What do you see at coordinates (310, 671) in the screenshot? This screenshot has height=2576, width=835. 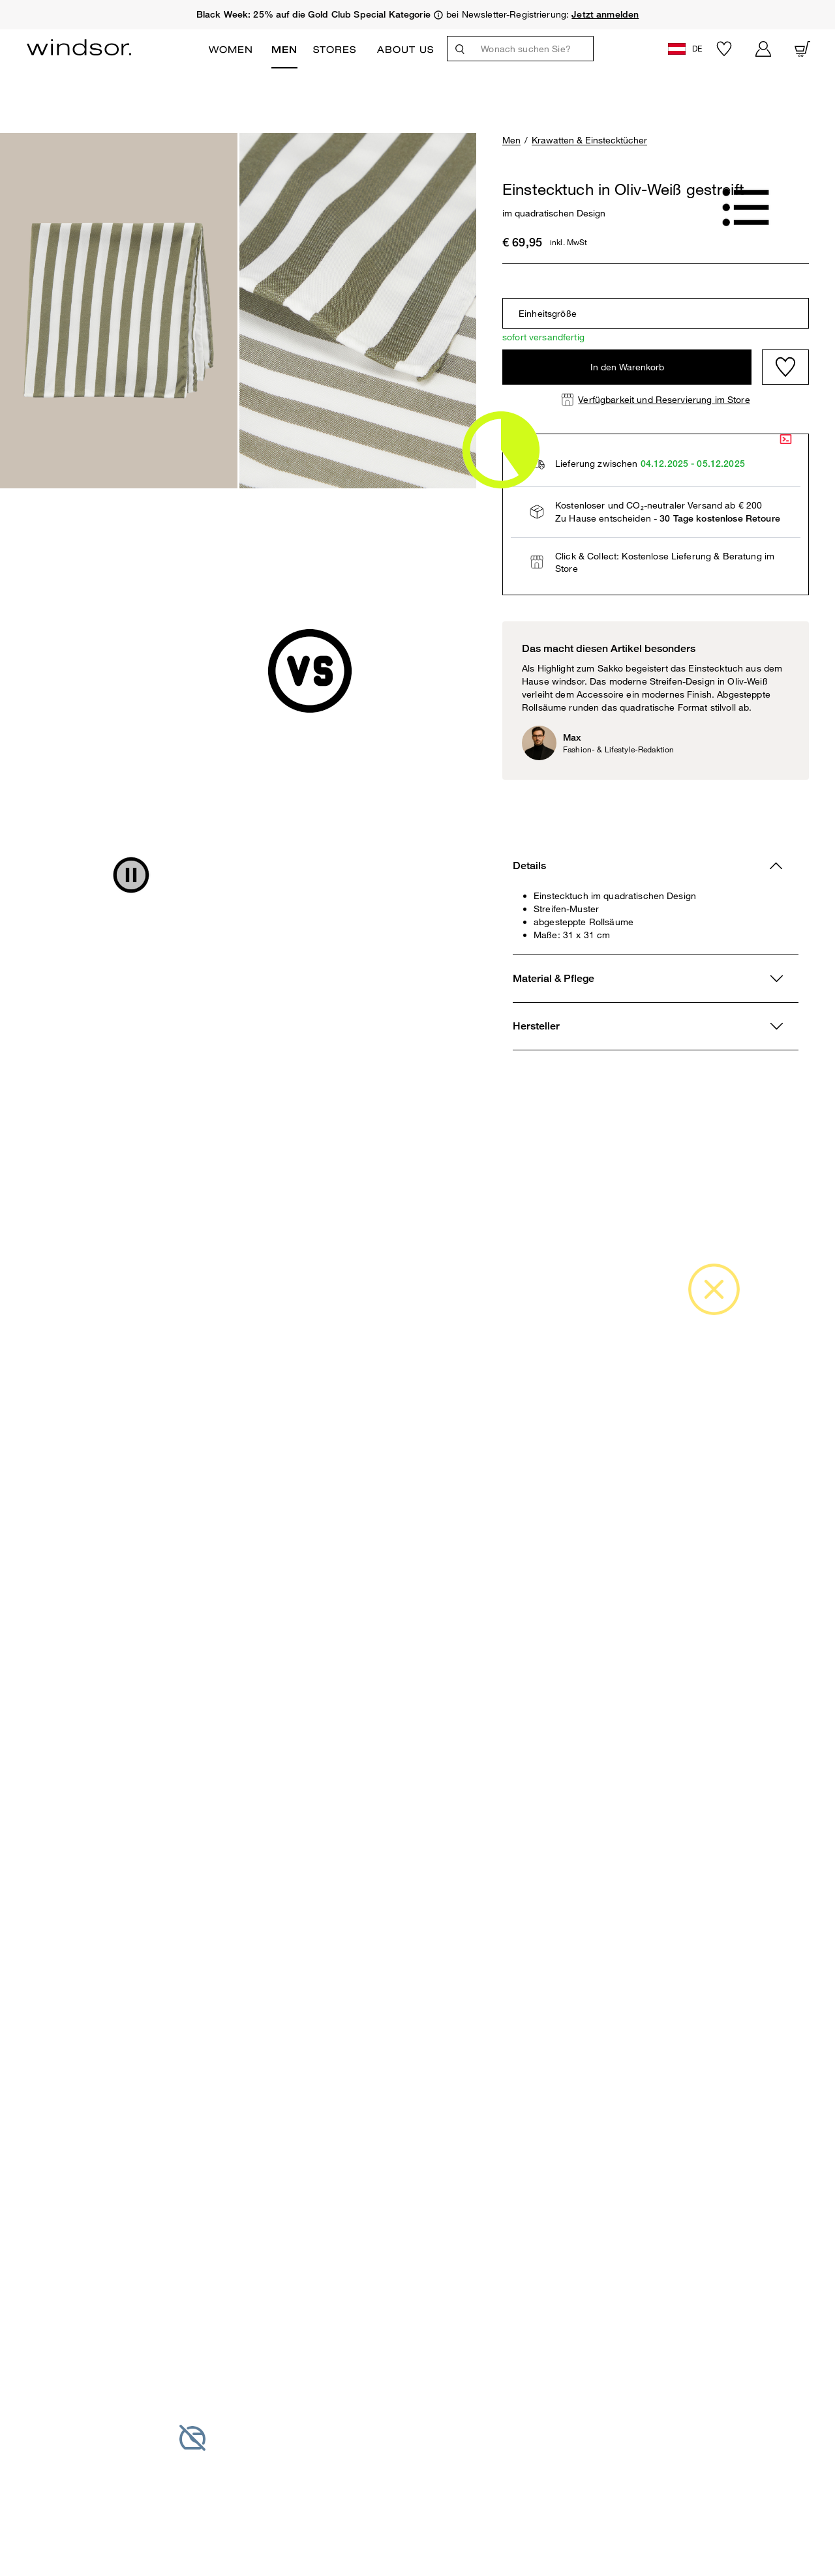 I see `indicates a versus or comparison mode` at bounding box center [310, 671].